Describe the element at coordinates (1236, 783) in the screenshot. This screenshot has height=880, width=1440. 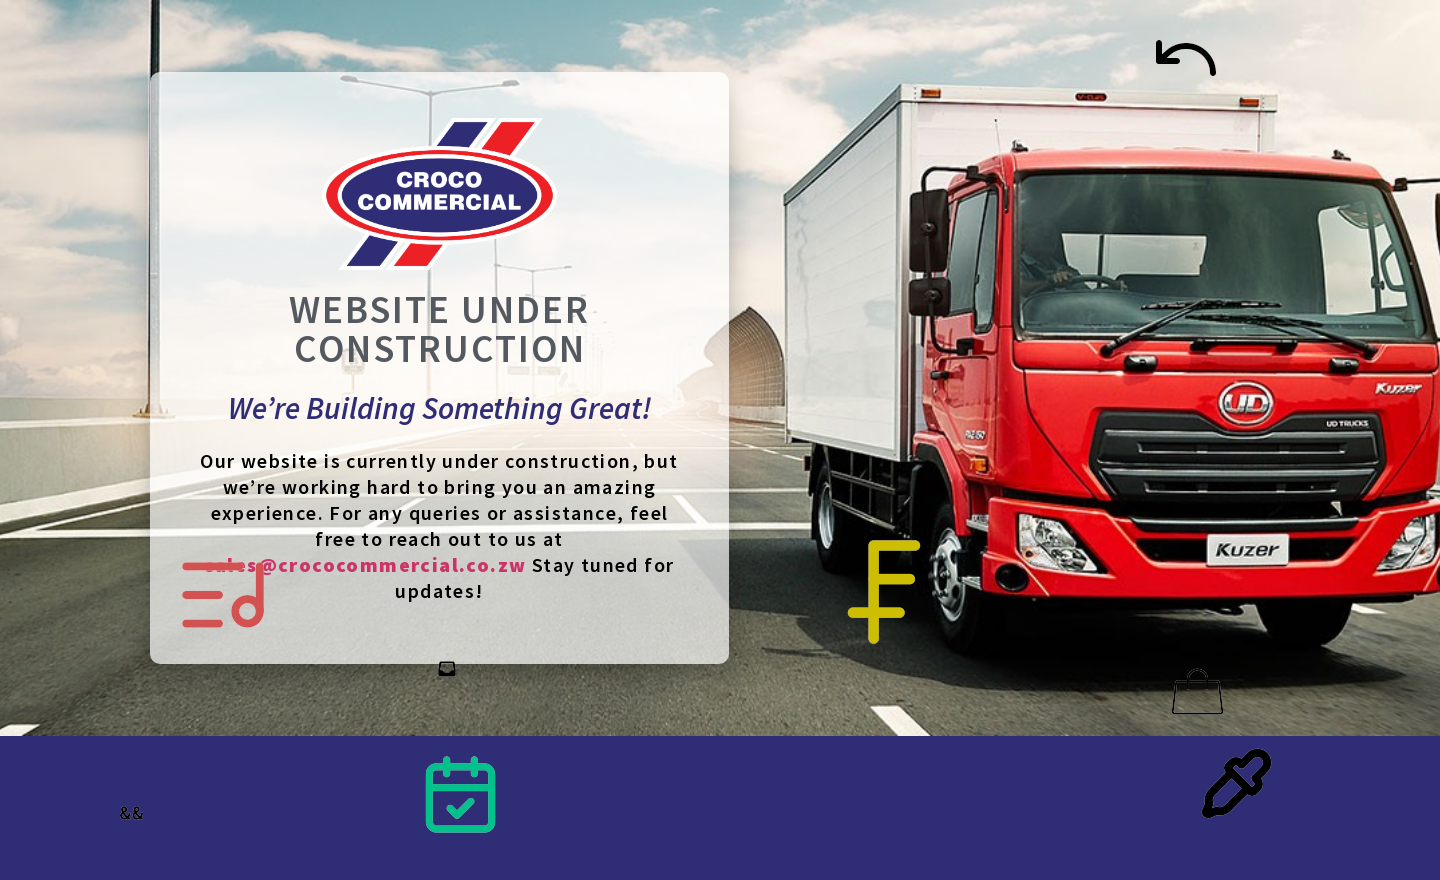
I see `pick a color from the canvas` at that location.